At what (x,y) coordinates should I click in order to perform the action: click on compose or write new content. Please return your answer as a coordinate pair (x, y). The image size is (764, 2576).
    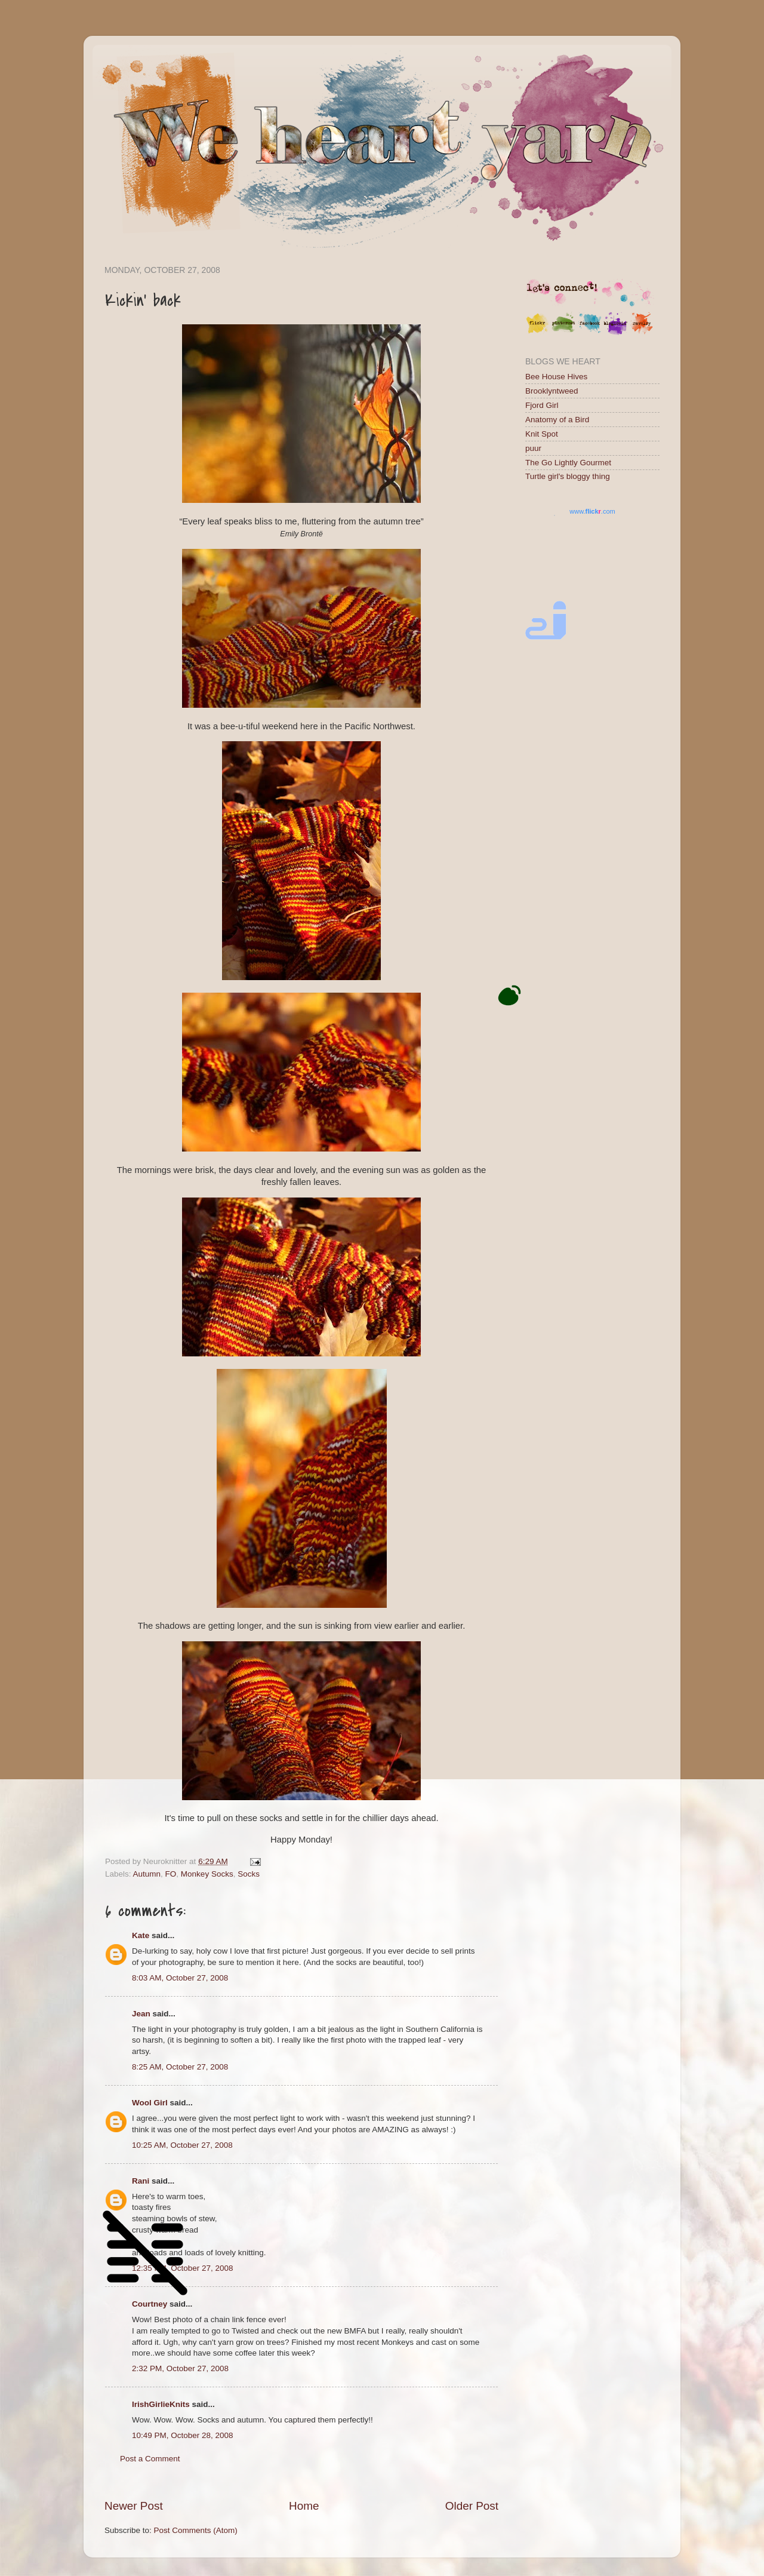
    Looking at the image, I should click on (547, 622).